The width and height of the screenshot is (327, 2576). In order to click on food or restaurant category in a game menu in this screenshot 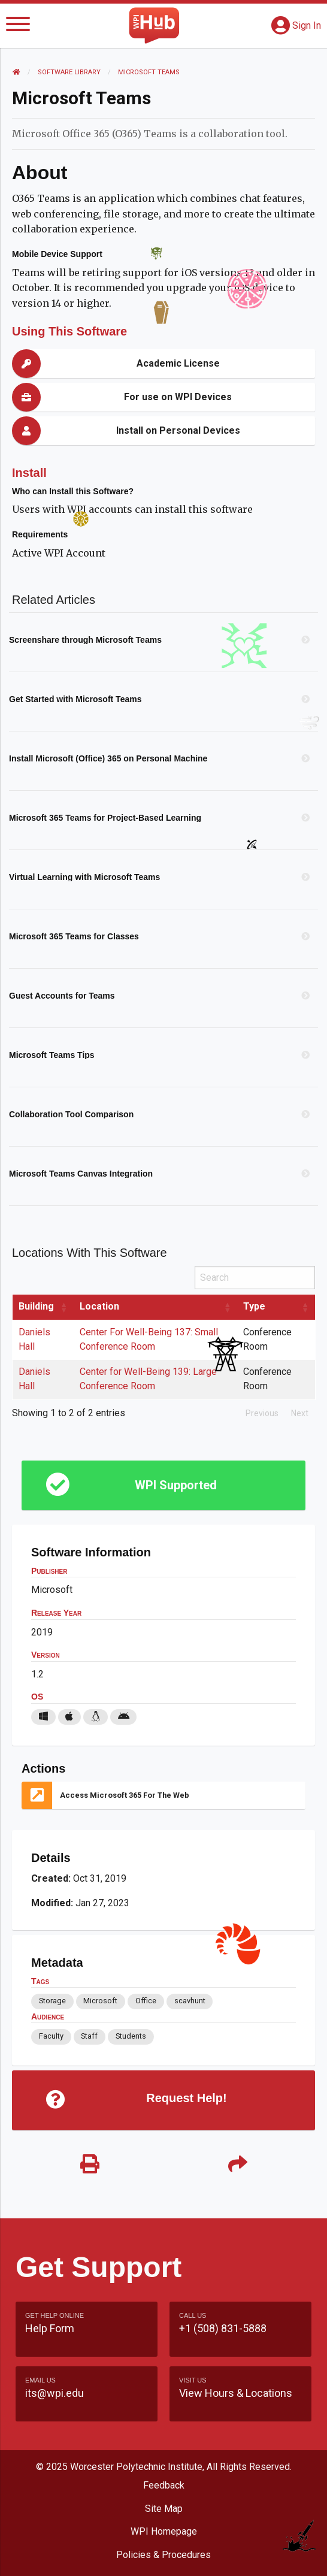, I will do `click(247, 289)`.